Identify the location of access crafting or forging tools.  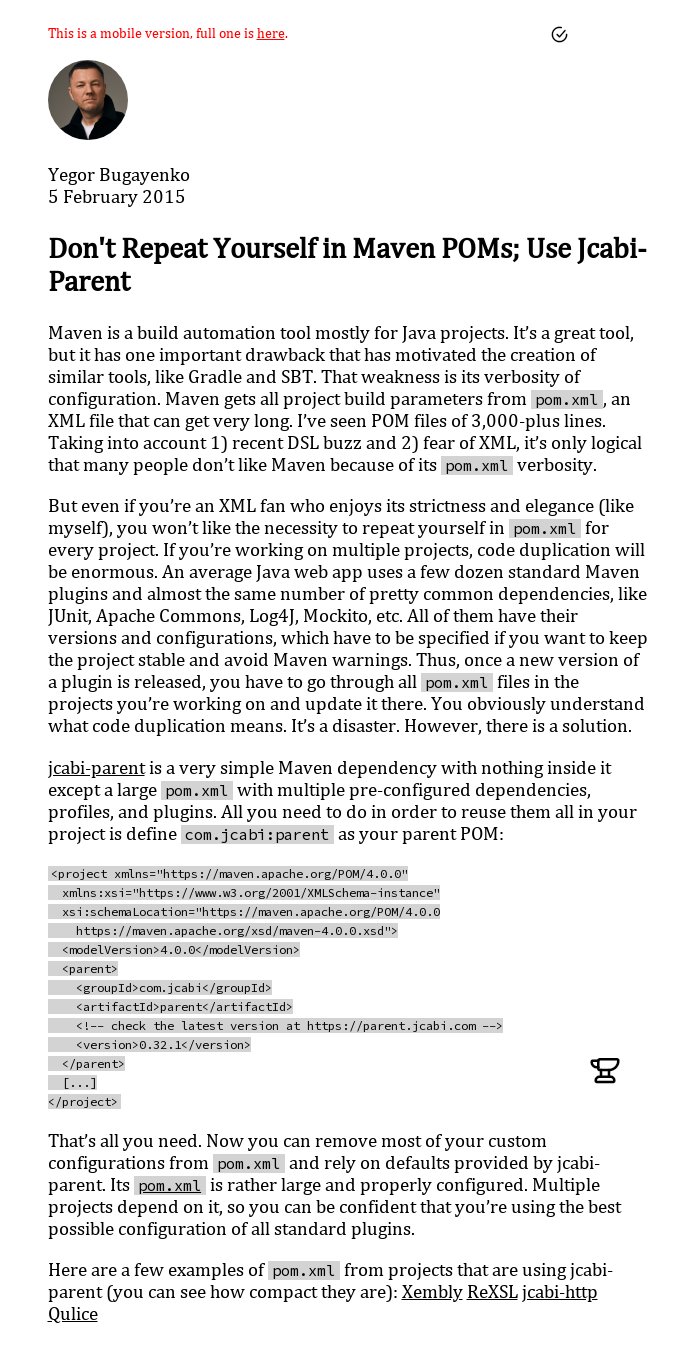
(605, 1070).